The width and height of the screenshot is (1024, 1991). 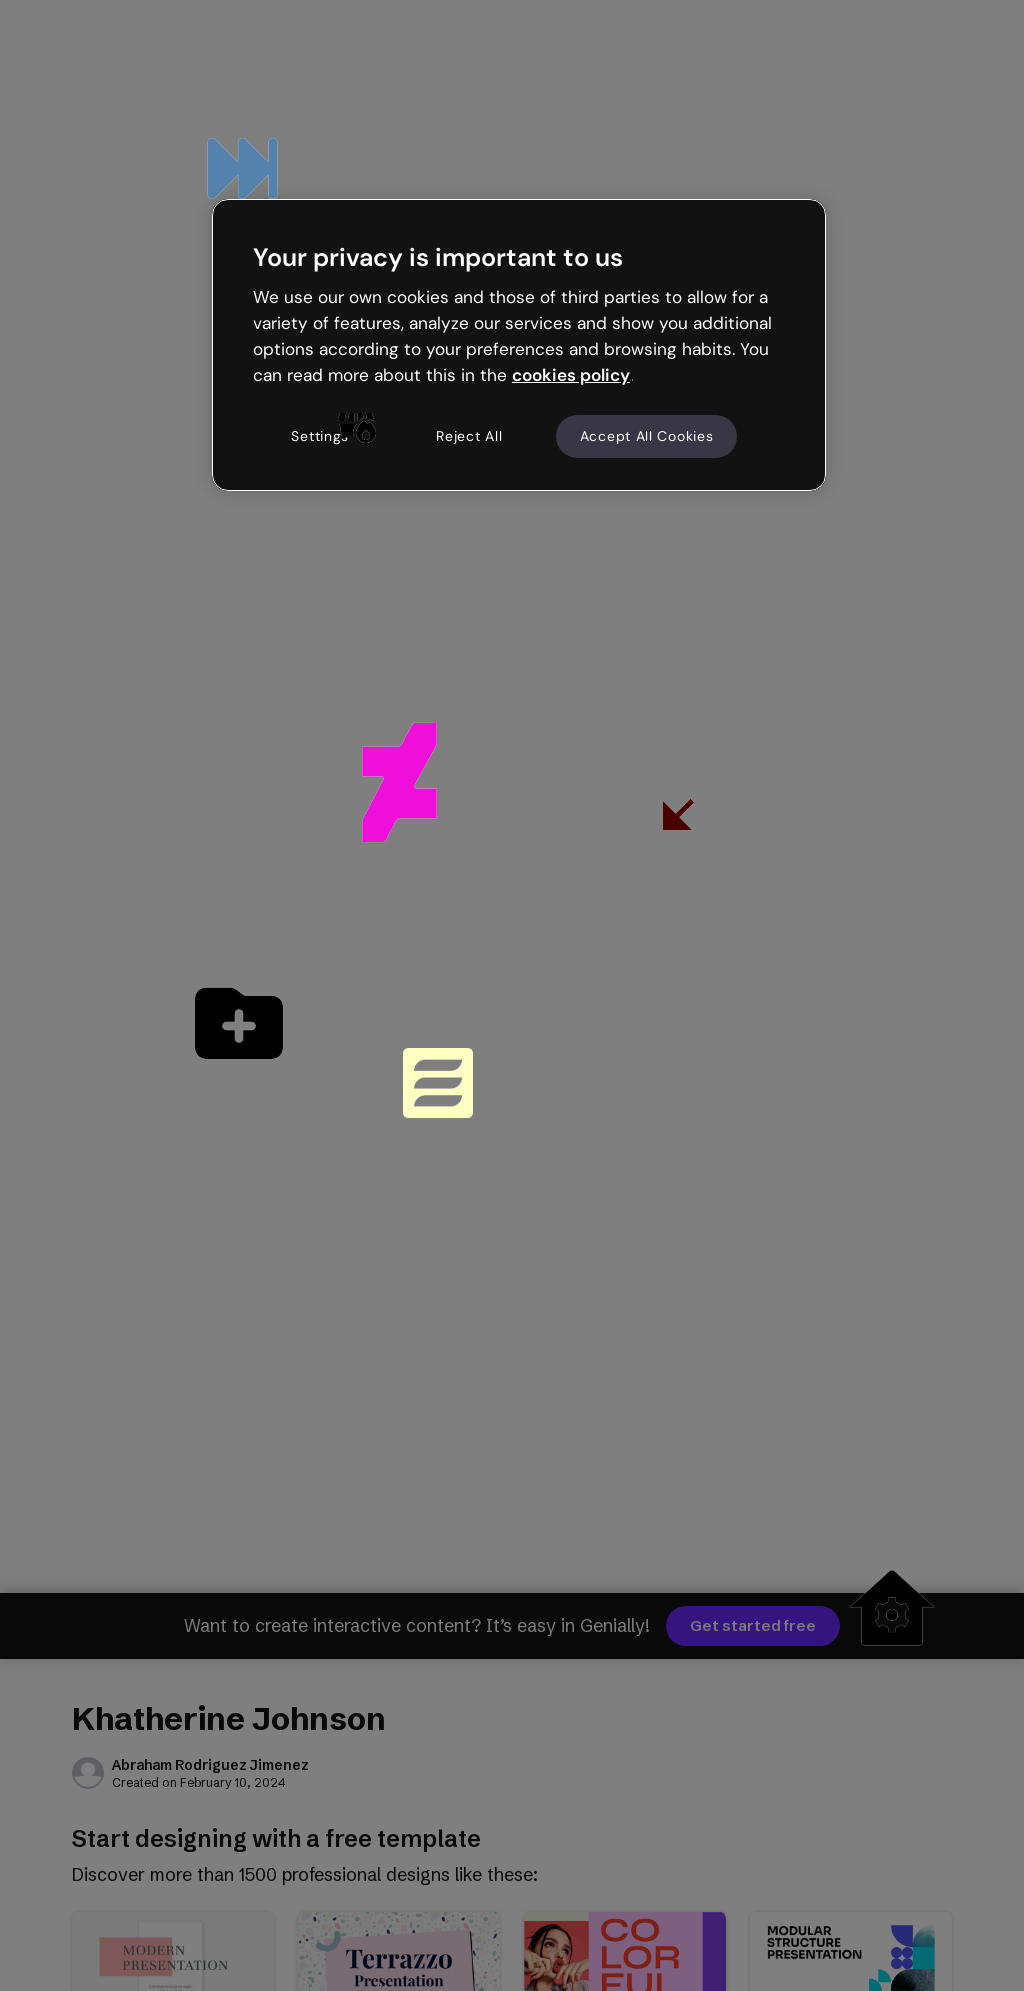 I want to click on create a new folder, so click(x=239, y=1026).